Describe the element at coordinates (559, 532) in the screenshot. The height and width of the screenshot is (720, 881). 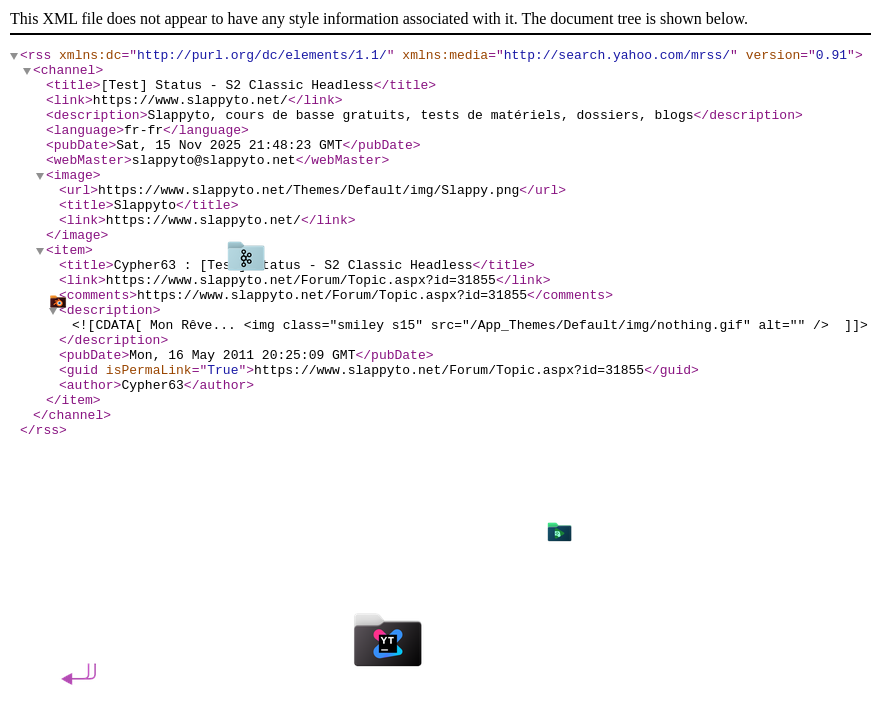
I see `folder containing Google Play Games PC app files` at that location.